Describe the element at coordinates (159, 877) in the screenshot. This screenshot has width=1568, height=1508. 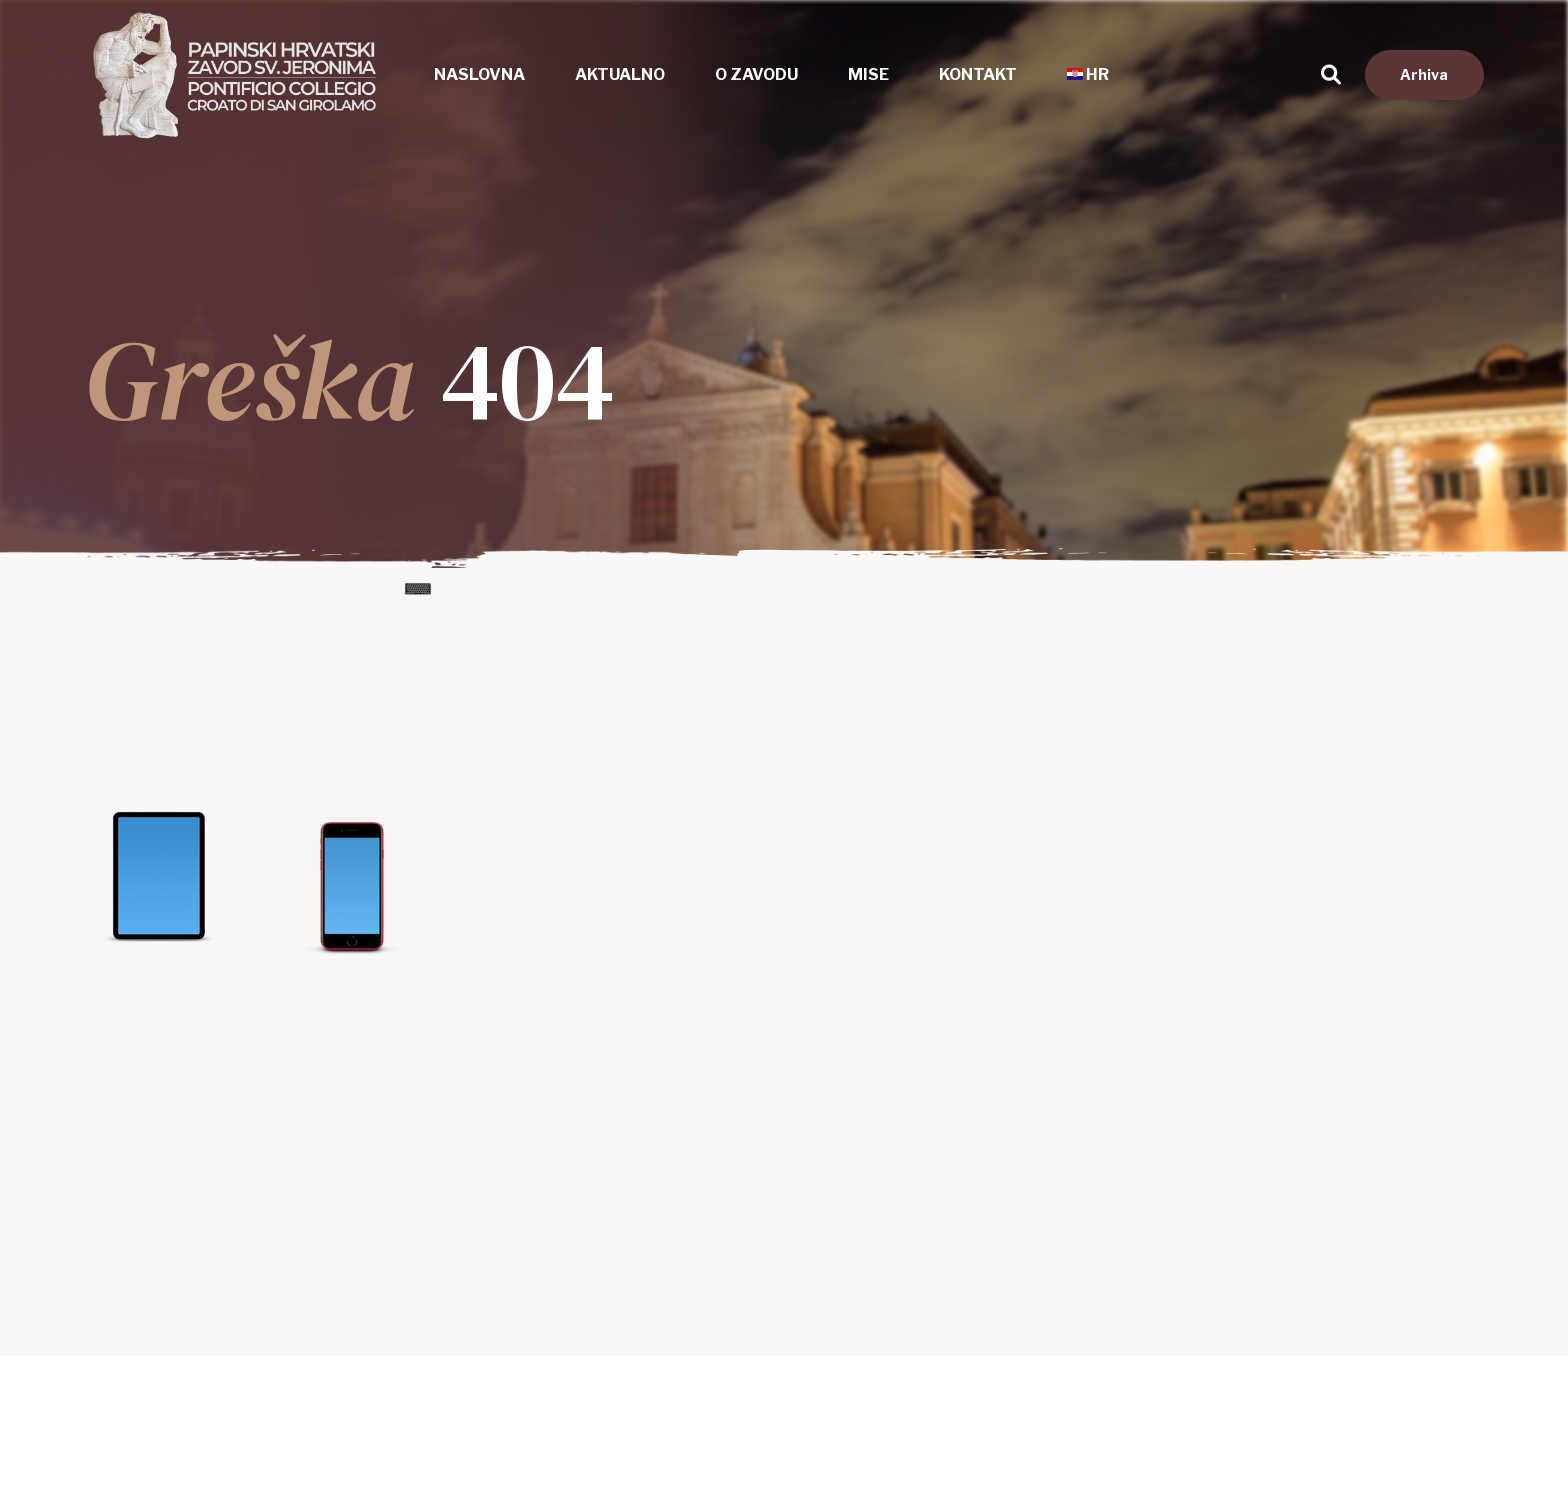
I see `iPad Air M2 device icon` at that location.